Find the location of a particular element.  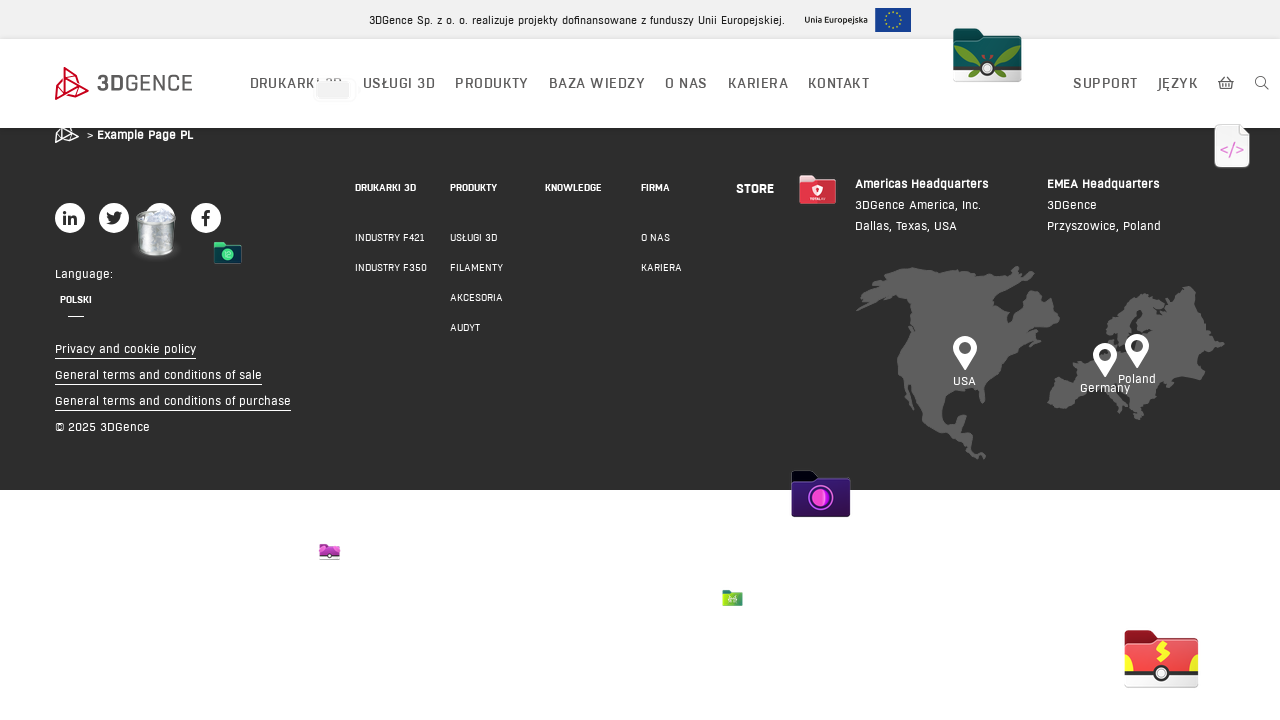

open wondershare demoair folder is located at coordinates (820, 495).